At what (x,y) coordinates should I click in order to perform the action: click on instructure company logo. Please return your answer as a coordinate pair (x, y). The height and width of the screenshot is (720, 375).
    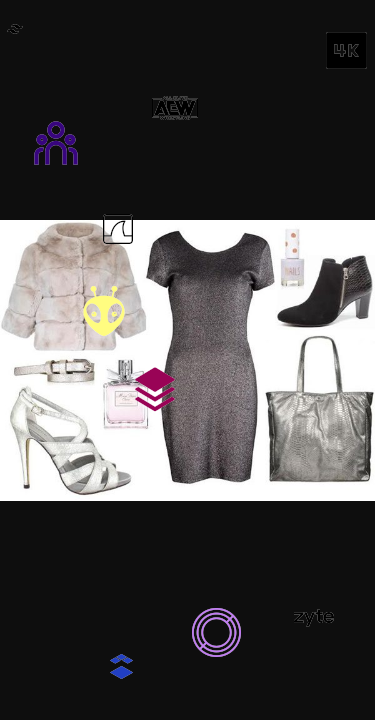
    Looking at the image, I should click on (121, 666).